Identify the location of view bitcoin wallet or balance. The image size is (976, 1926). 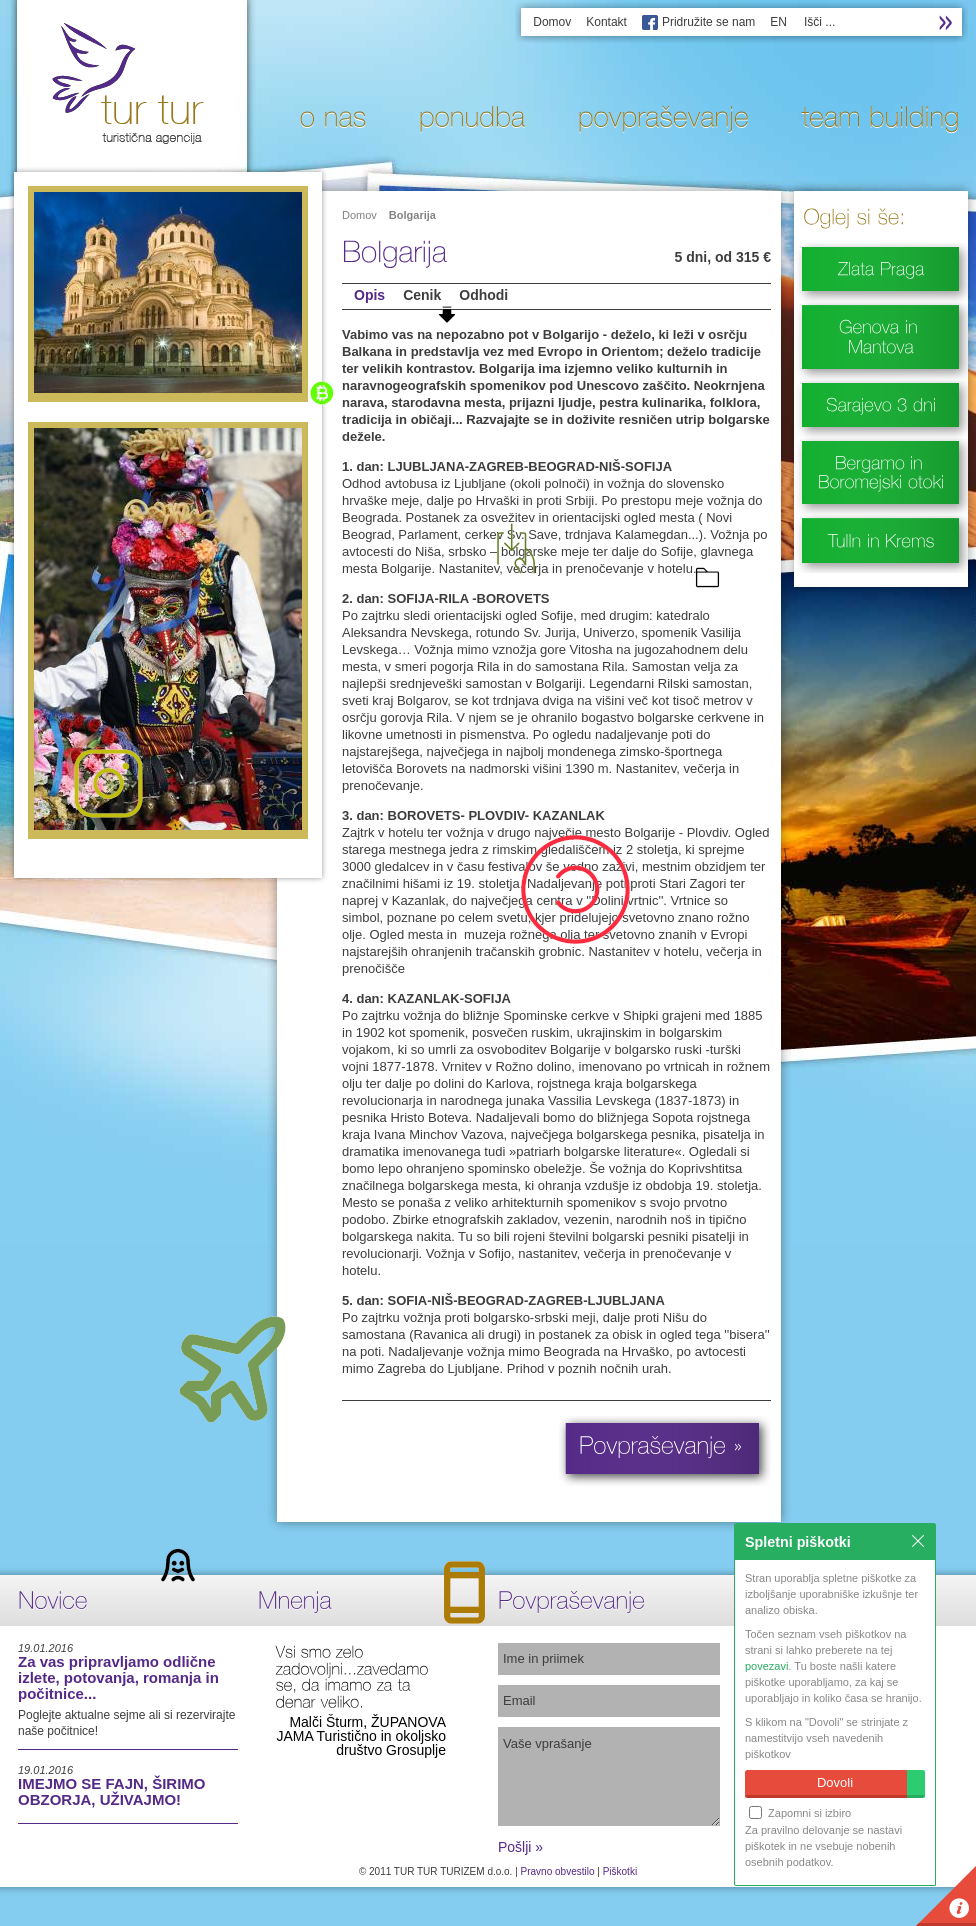
(321, 393).